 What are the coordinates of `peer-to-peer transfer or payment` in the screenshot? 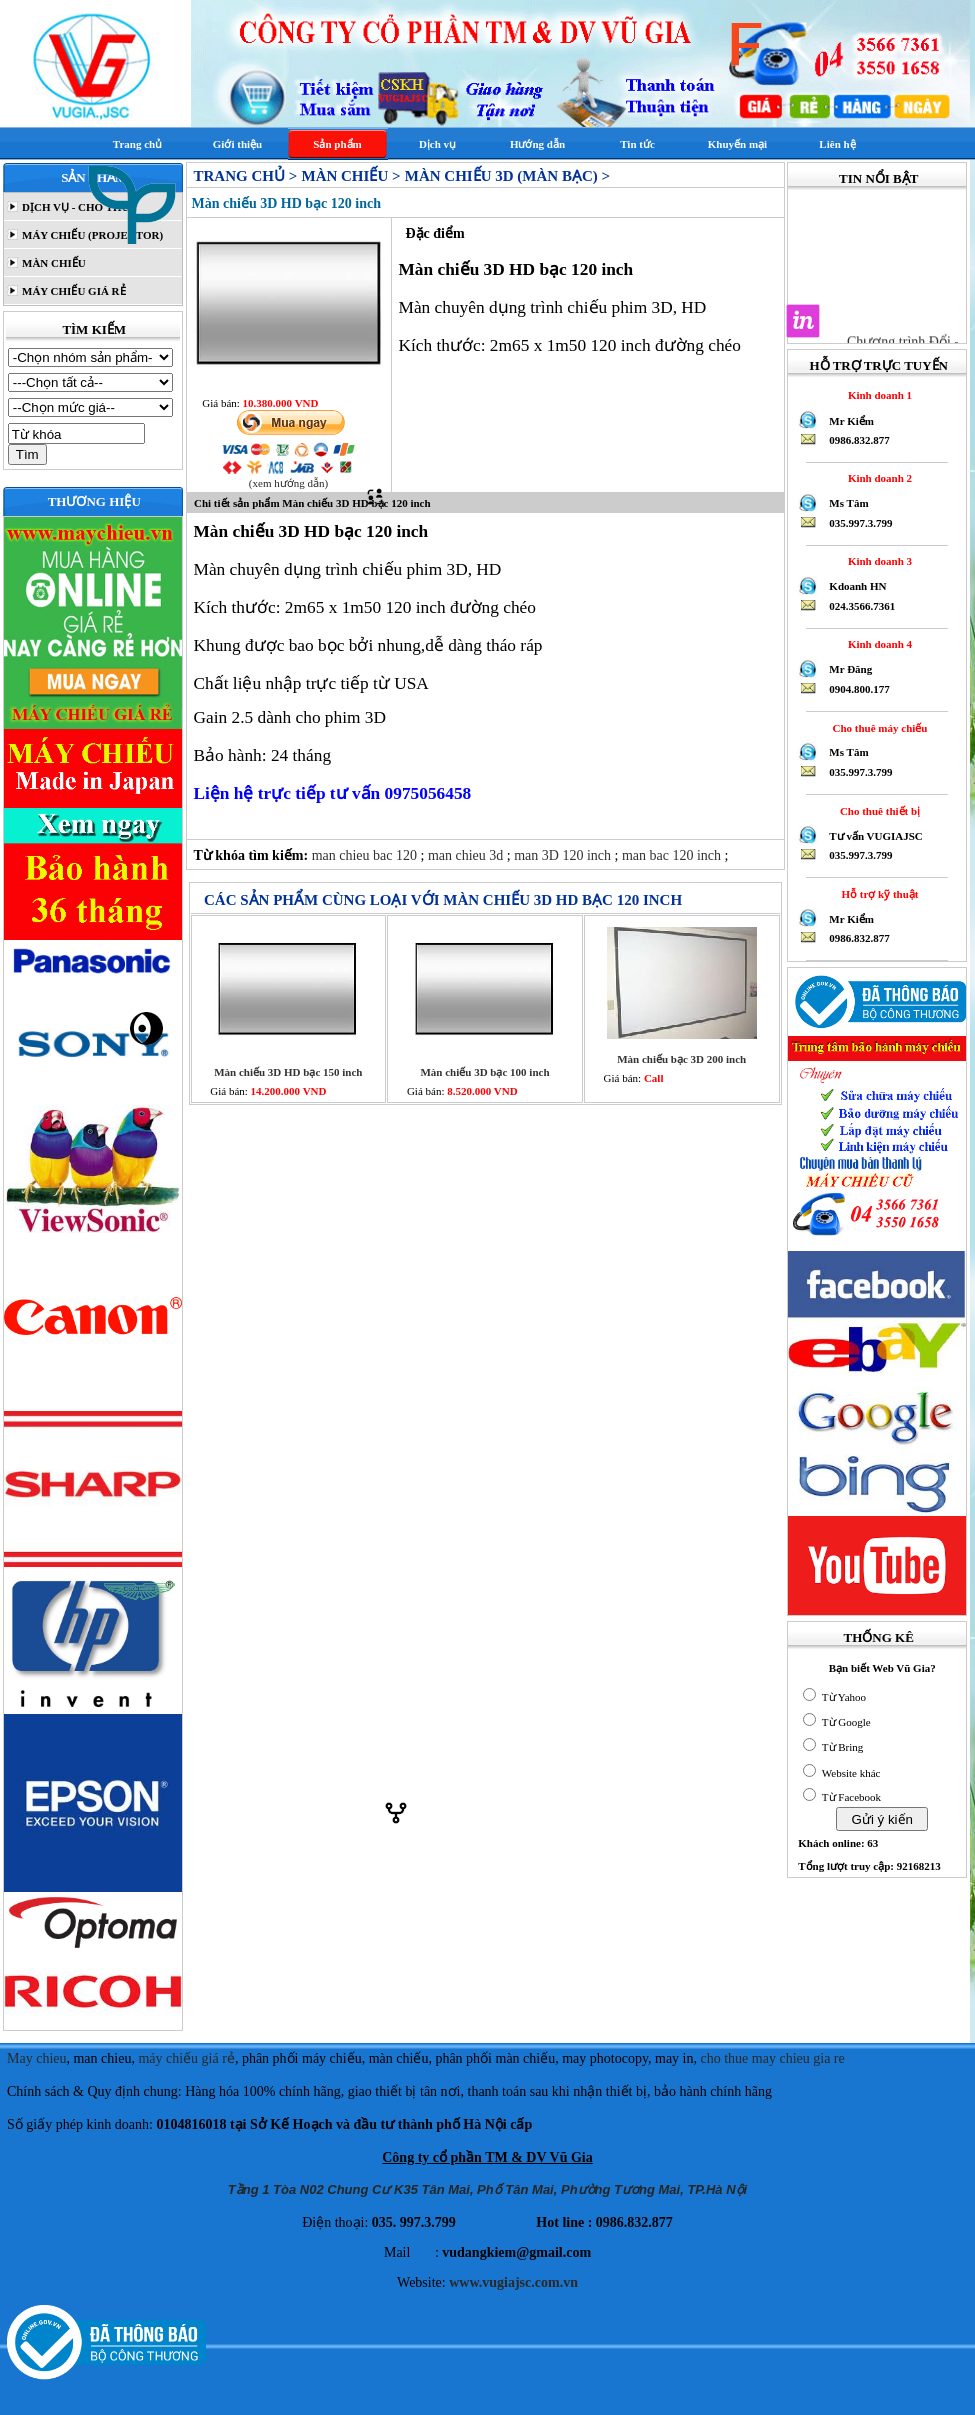 It's located at (375, 497).